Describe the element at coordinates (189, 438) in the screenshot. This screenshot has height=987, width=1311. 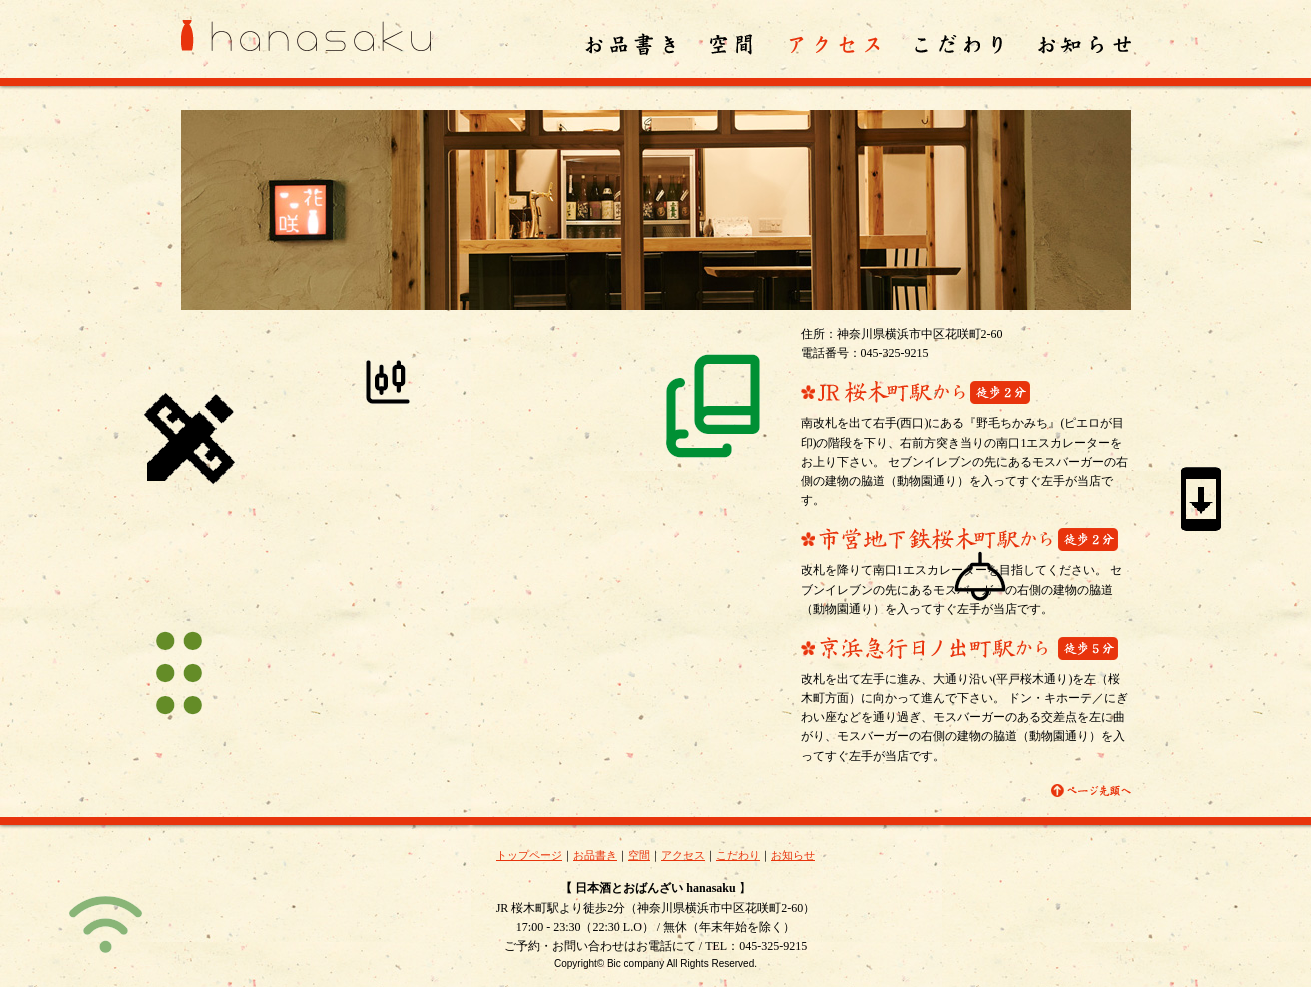
I see `access design tools or editing services` at that location.